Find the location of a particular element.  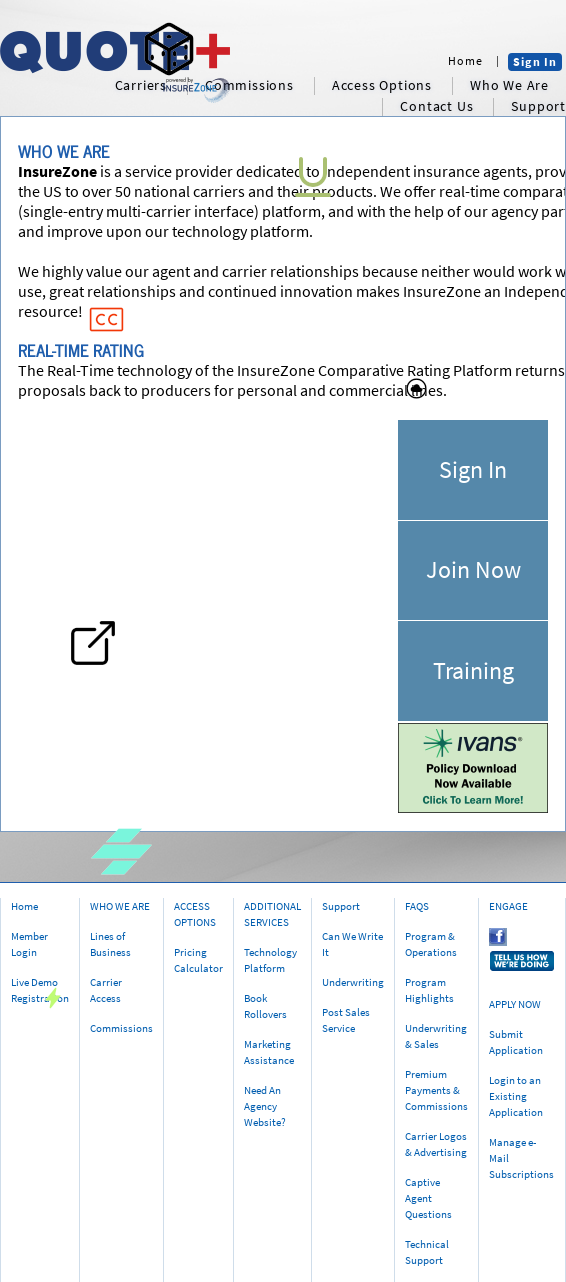

randomize or shuffle content is located at coordinates (169, 49).